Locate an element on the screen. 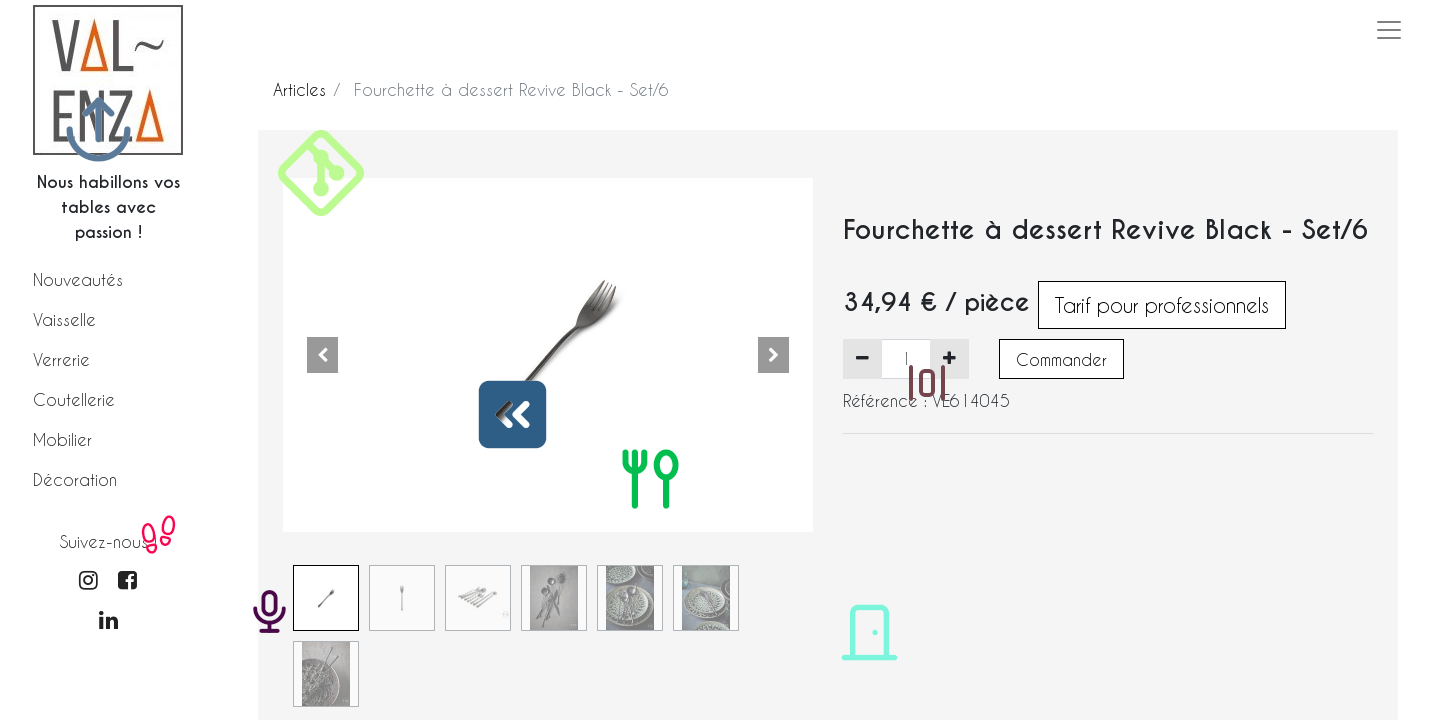 The width and height of the screenshot is (1440, 720). upload file or content is located at coordinates (98, 129).